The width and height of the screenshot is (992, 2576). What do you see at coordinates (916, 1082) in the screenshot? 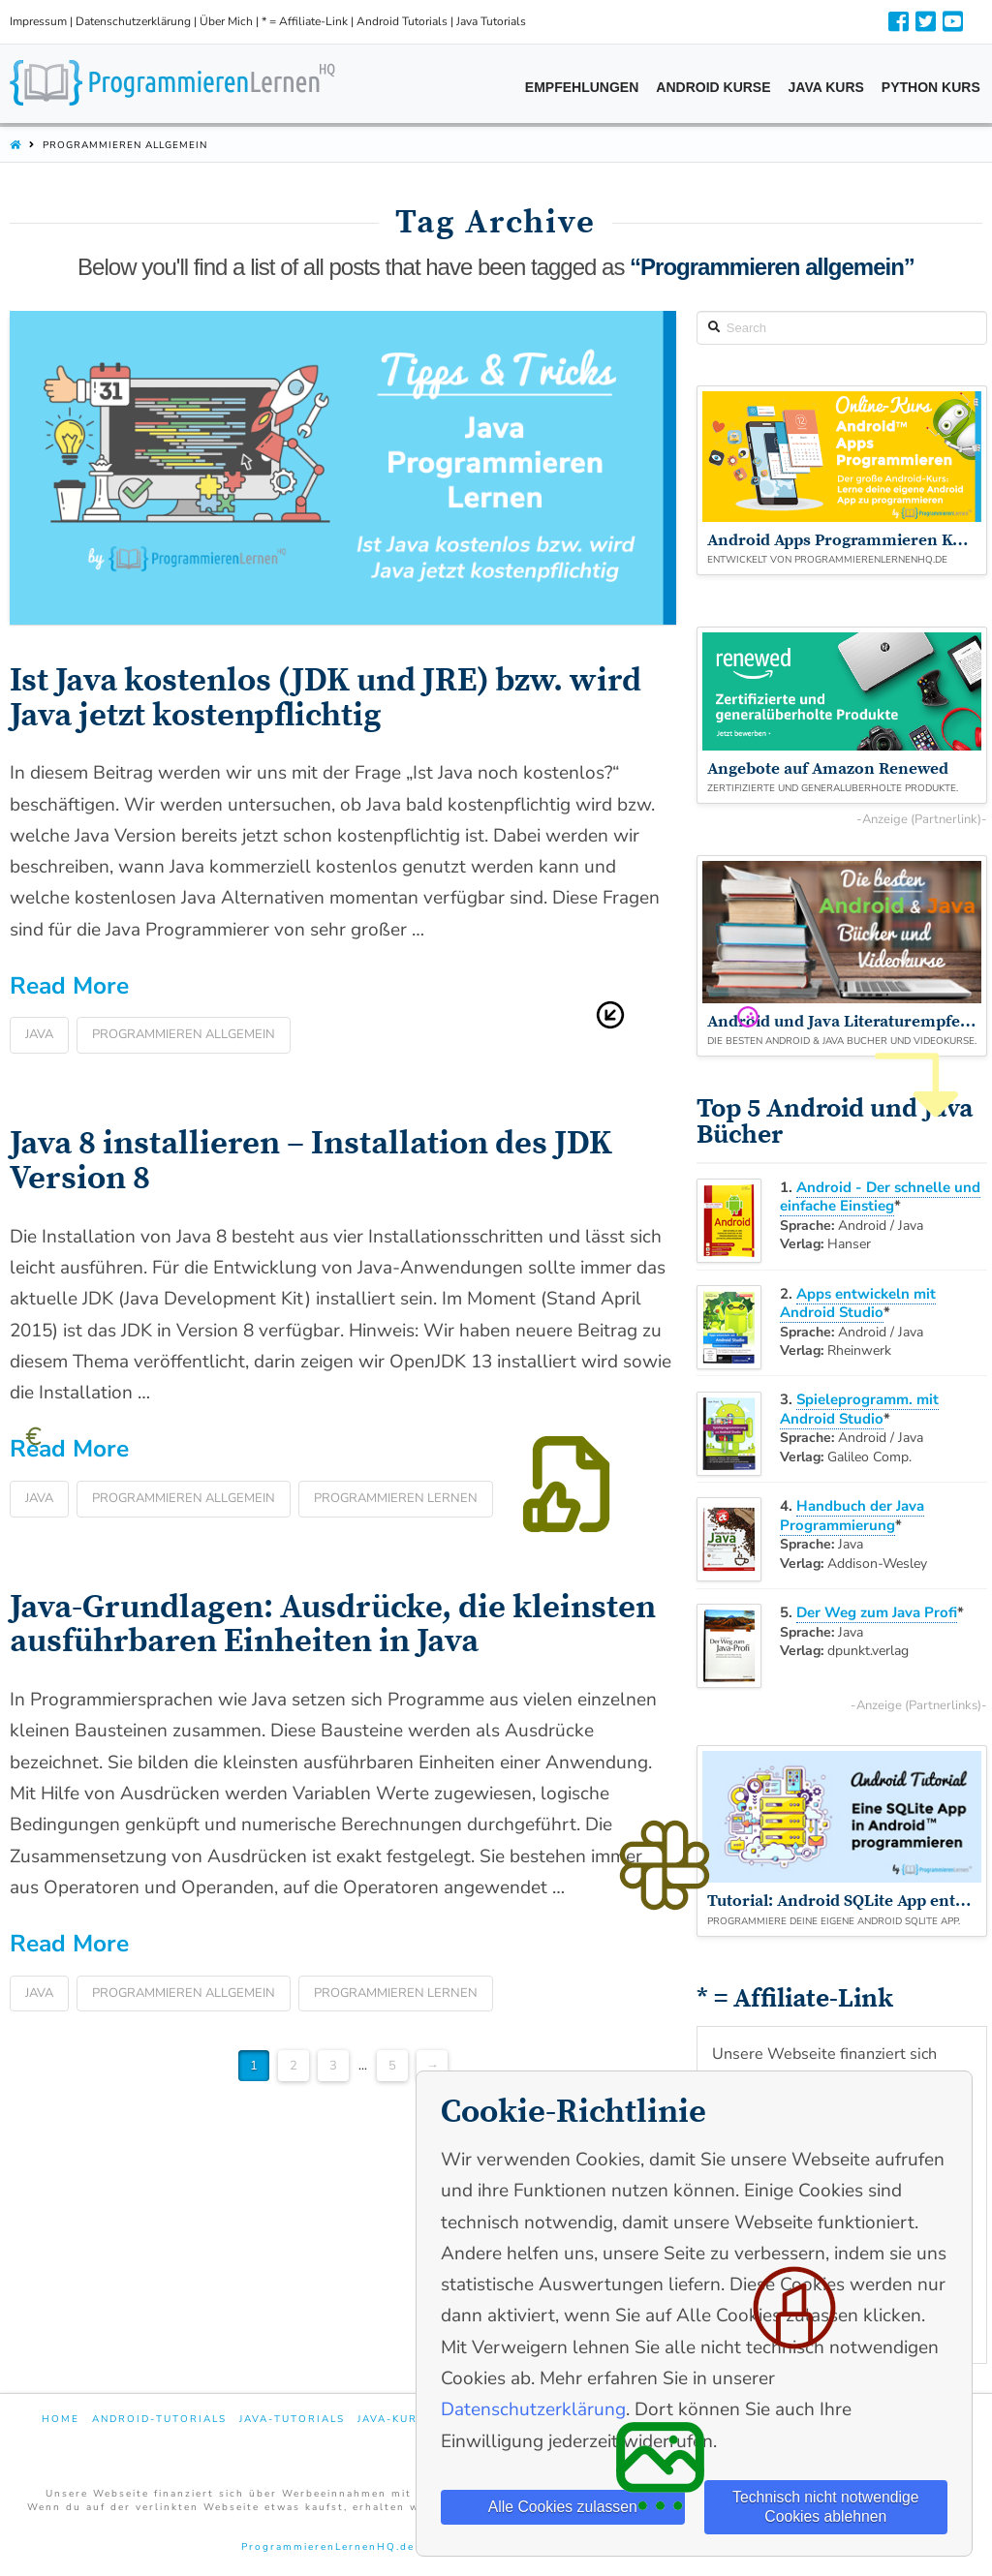
I see `move item right then down` at bounding box center [916, 1082].